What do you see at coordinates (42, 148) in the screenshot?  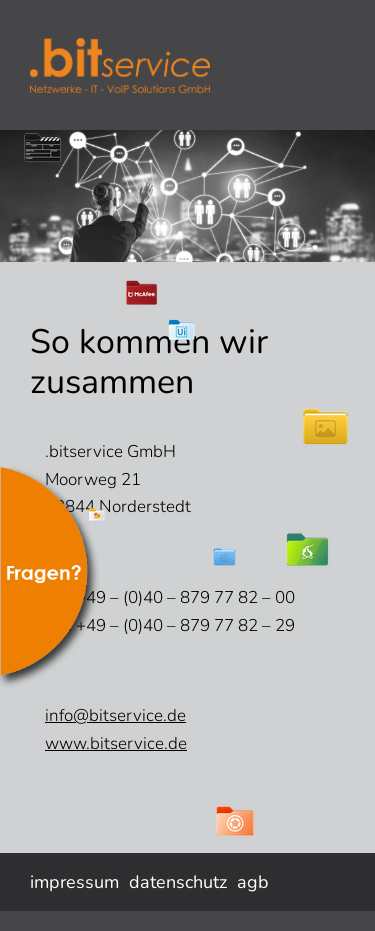 I see `open your movies folder` at bounding box center [42, 148].